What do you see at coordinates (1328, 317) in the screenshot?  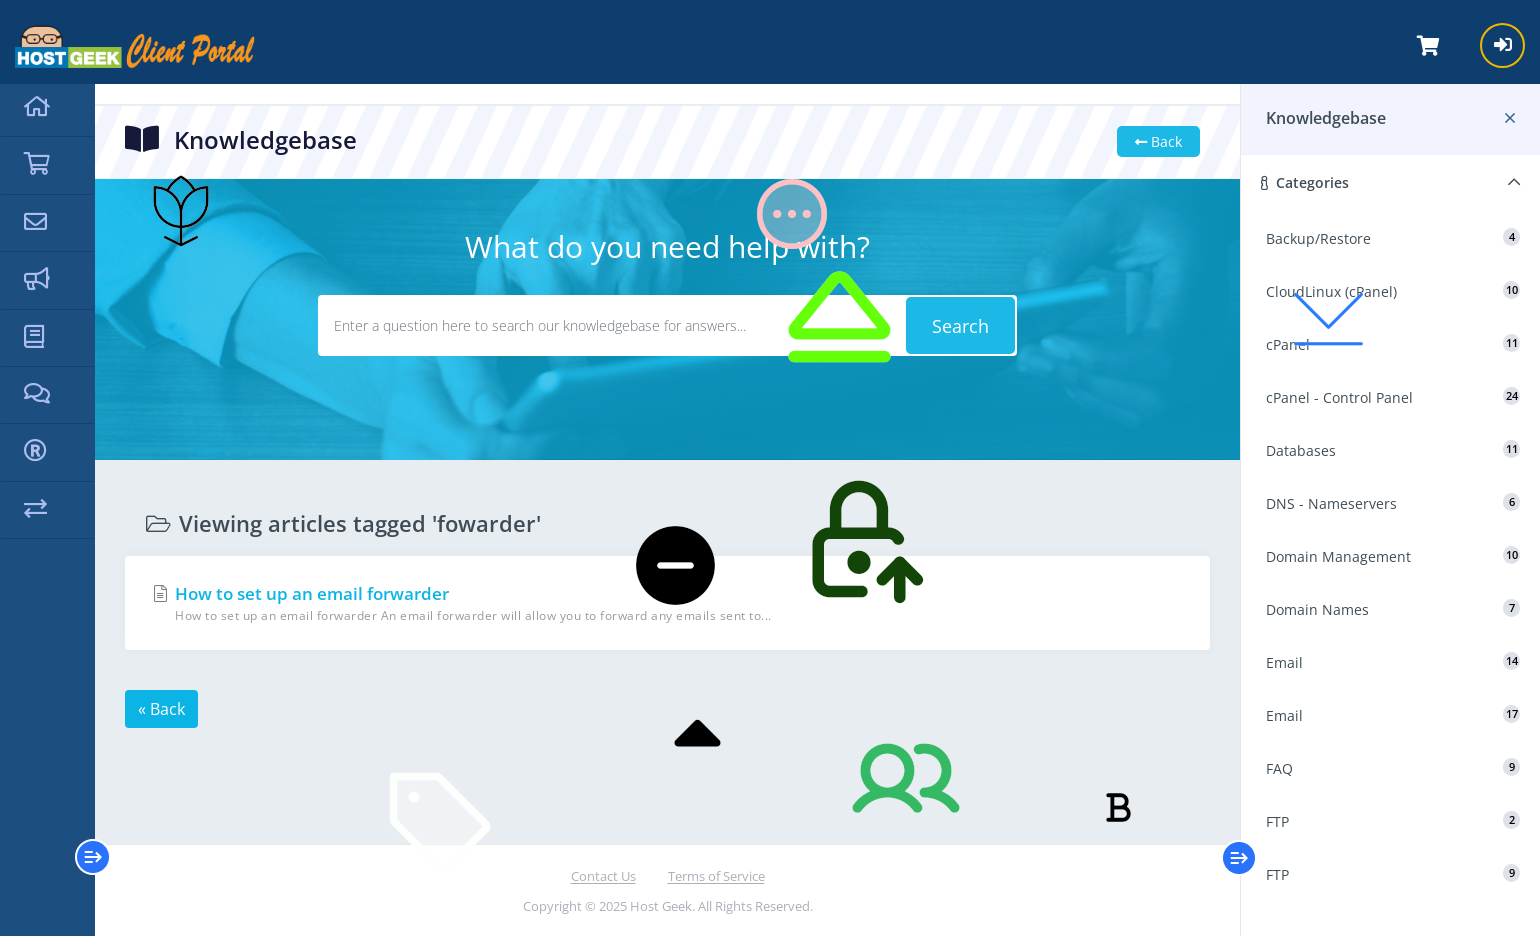 I see `collapse content or section below` at bounding box center [1328, 317].